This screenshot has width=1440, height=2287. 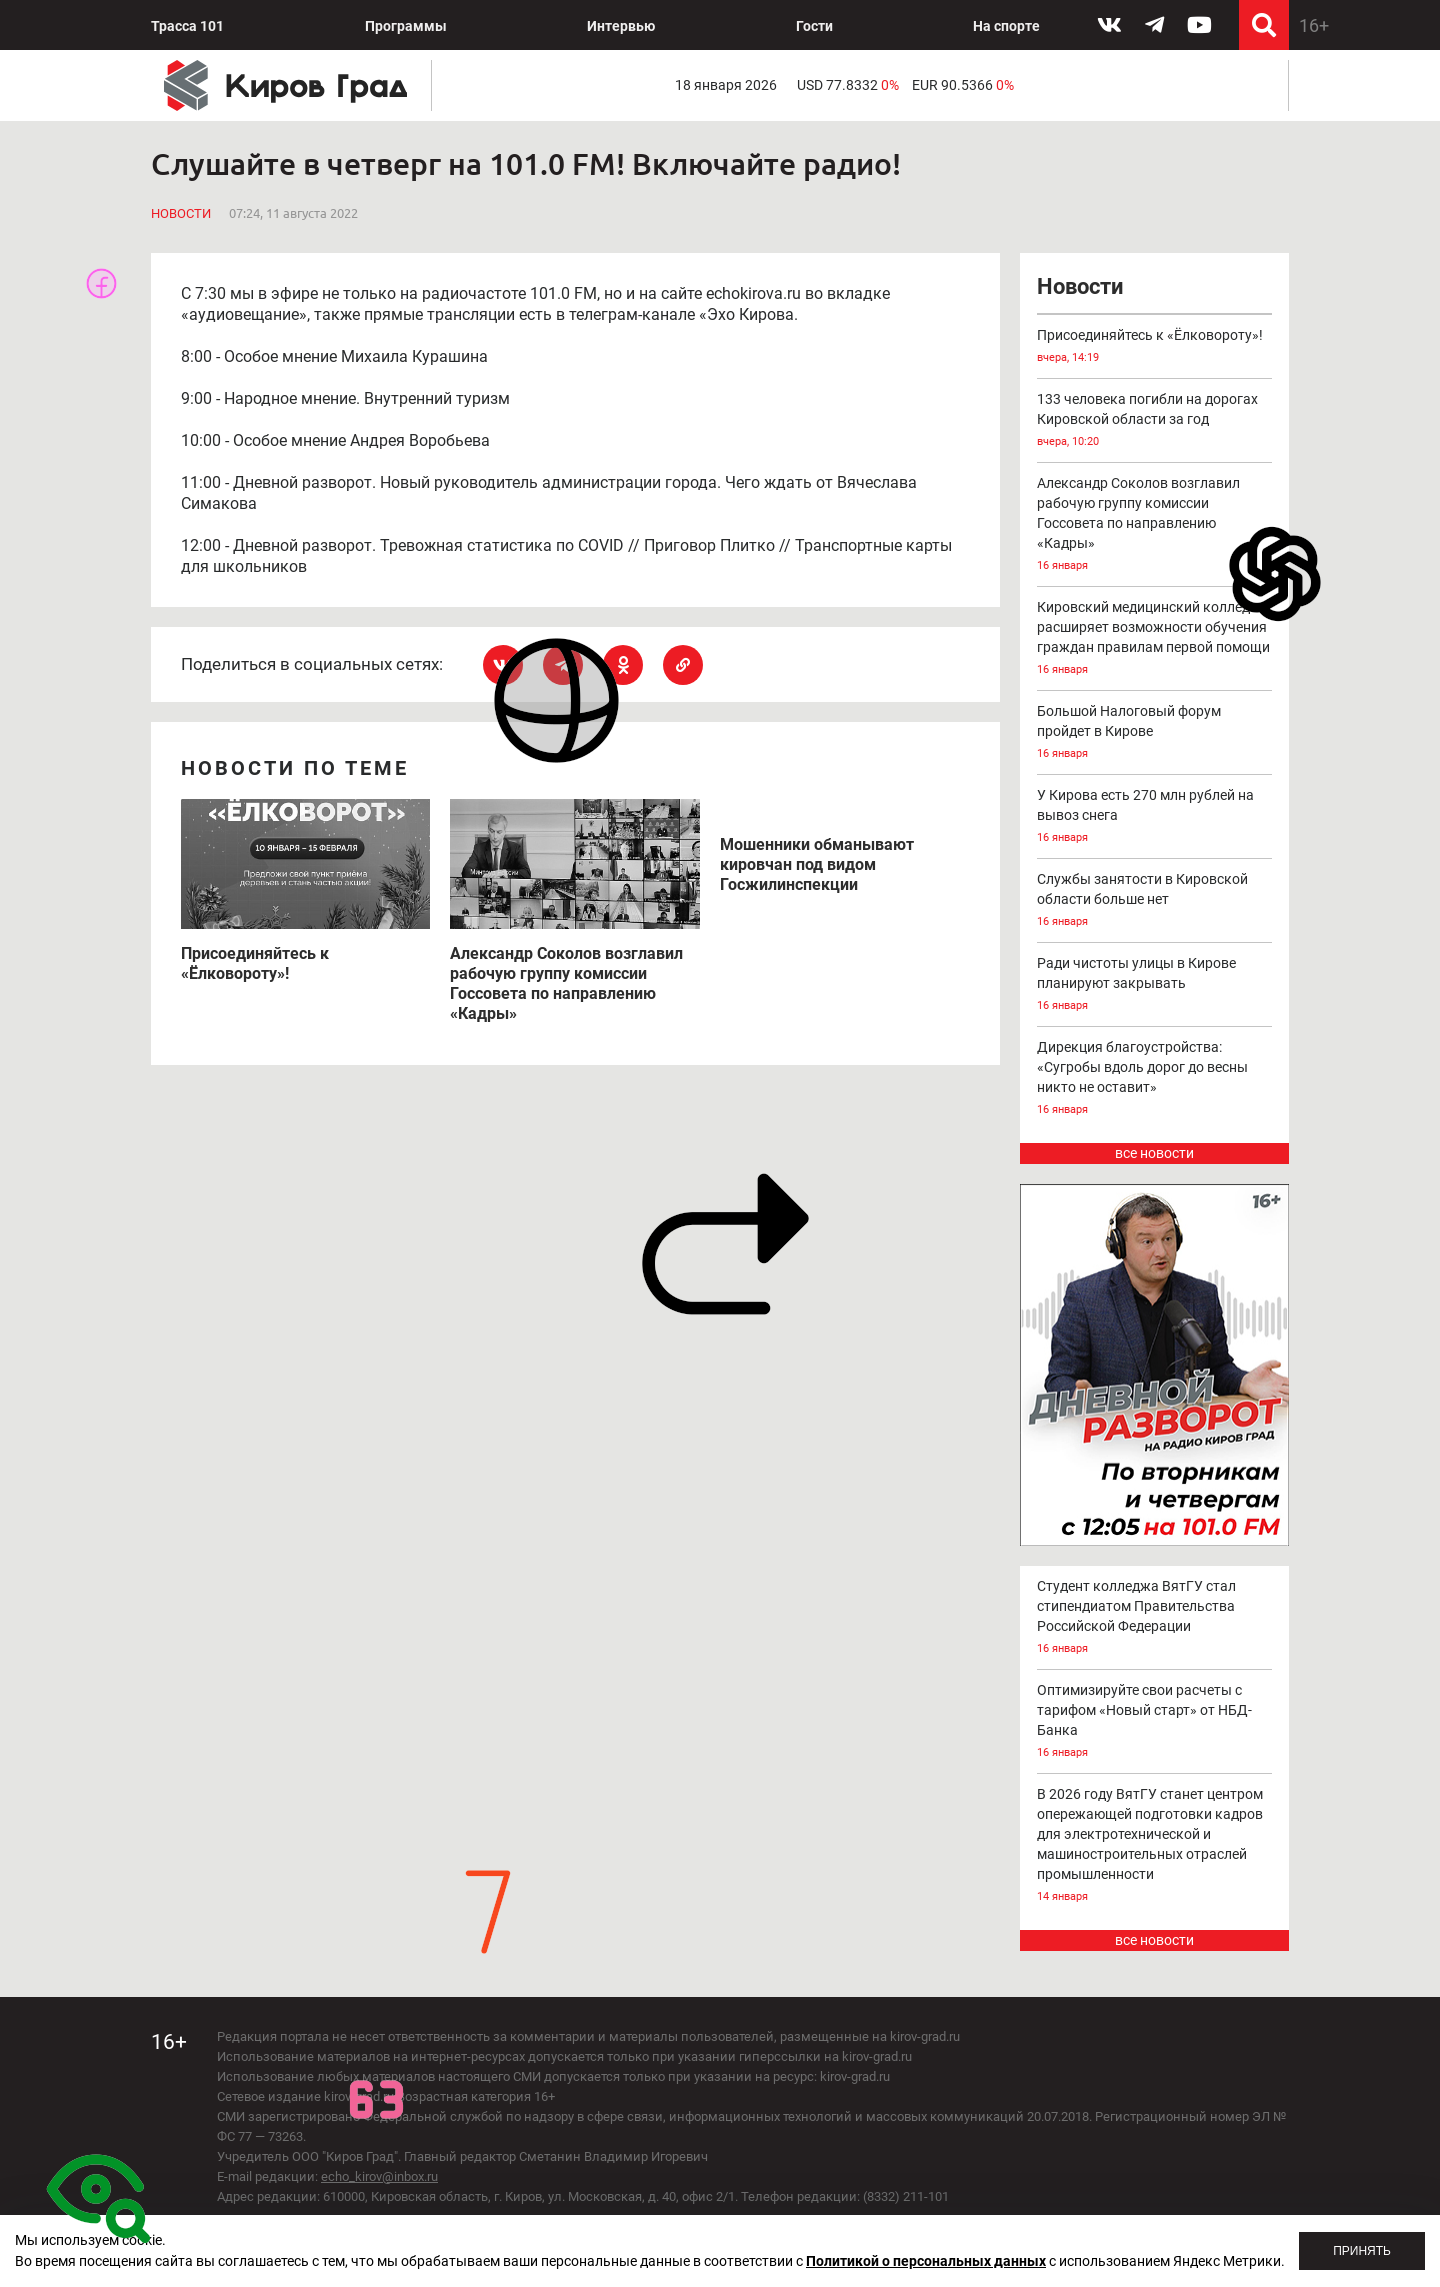 I want to click on access global or worldwide settings, so click(x=556, y=700).